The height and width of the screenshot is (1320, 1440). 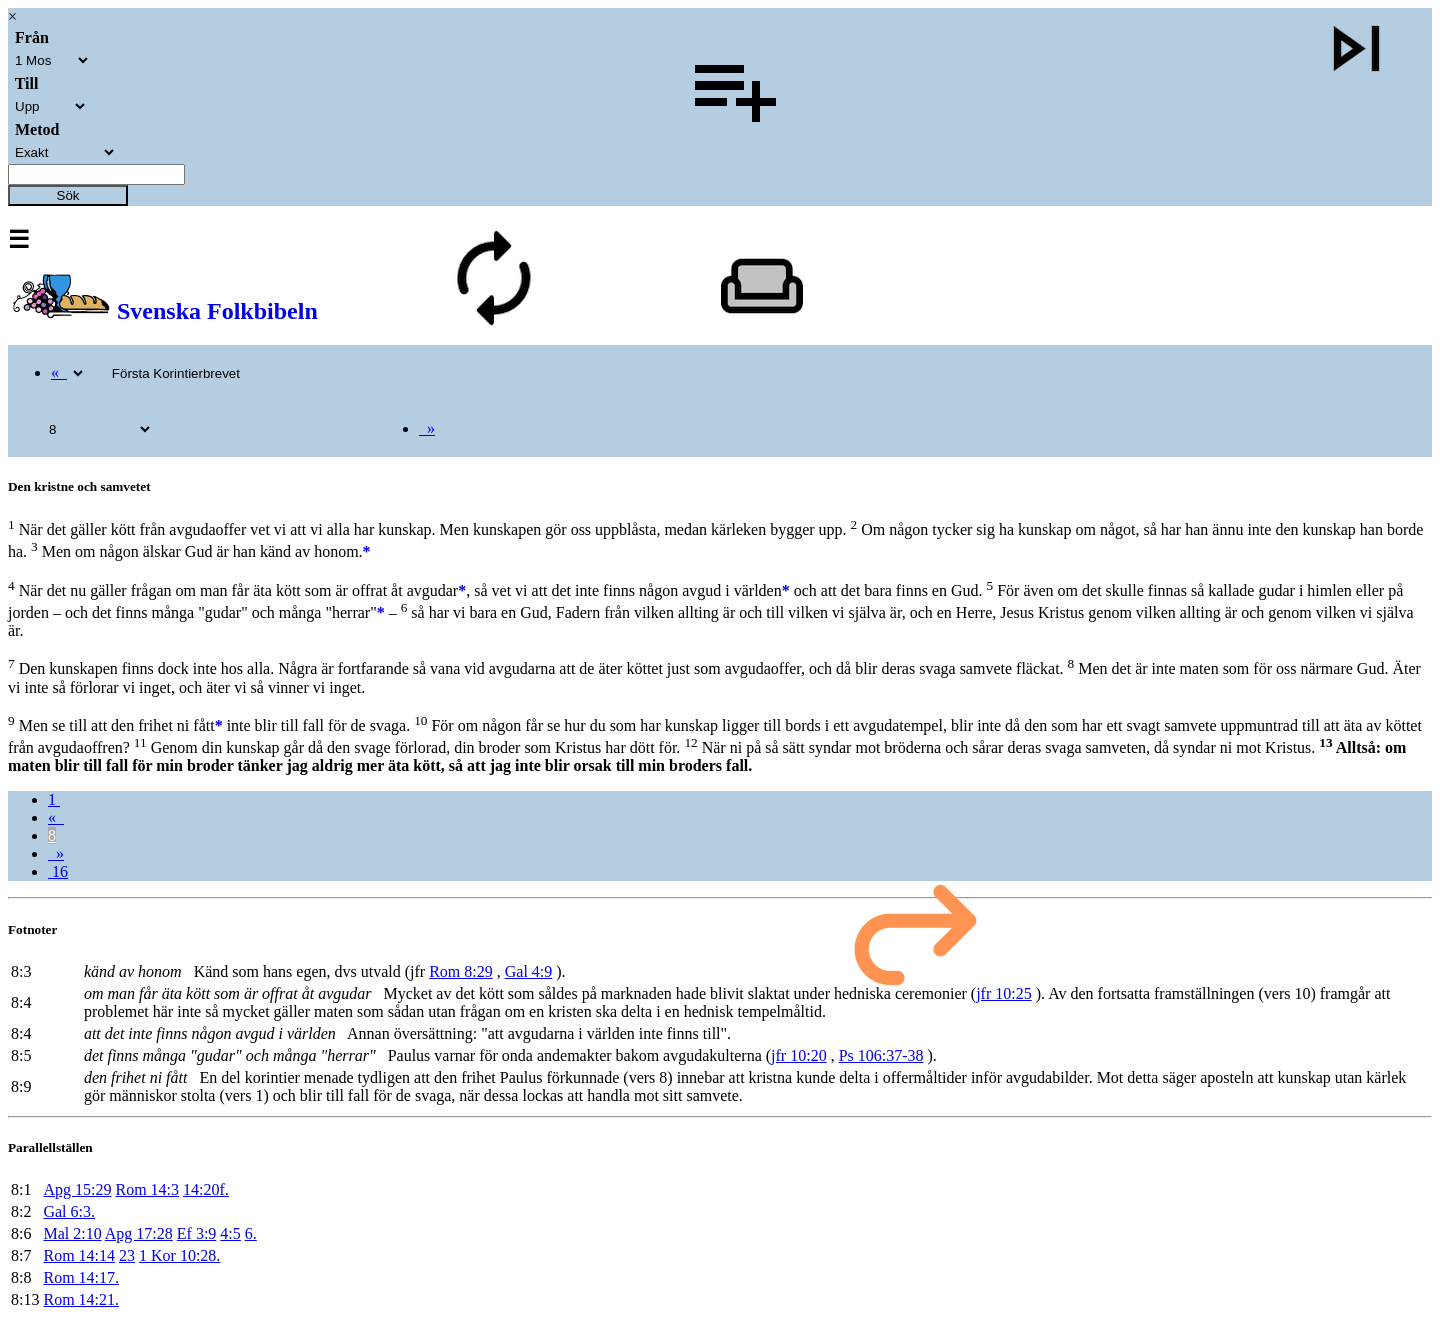 I want to click on skip to the next track or media item, so click(x=1356, y=48).